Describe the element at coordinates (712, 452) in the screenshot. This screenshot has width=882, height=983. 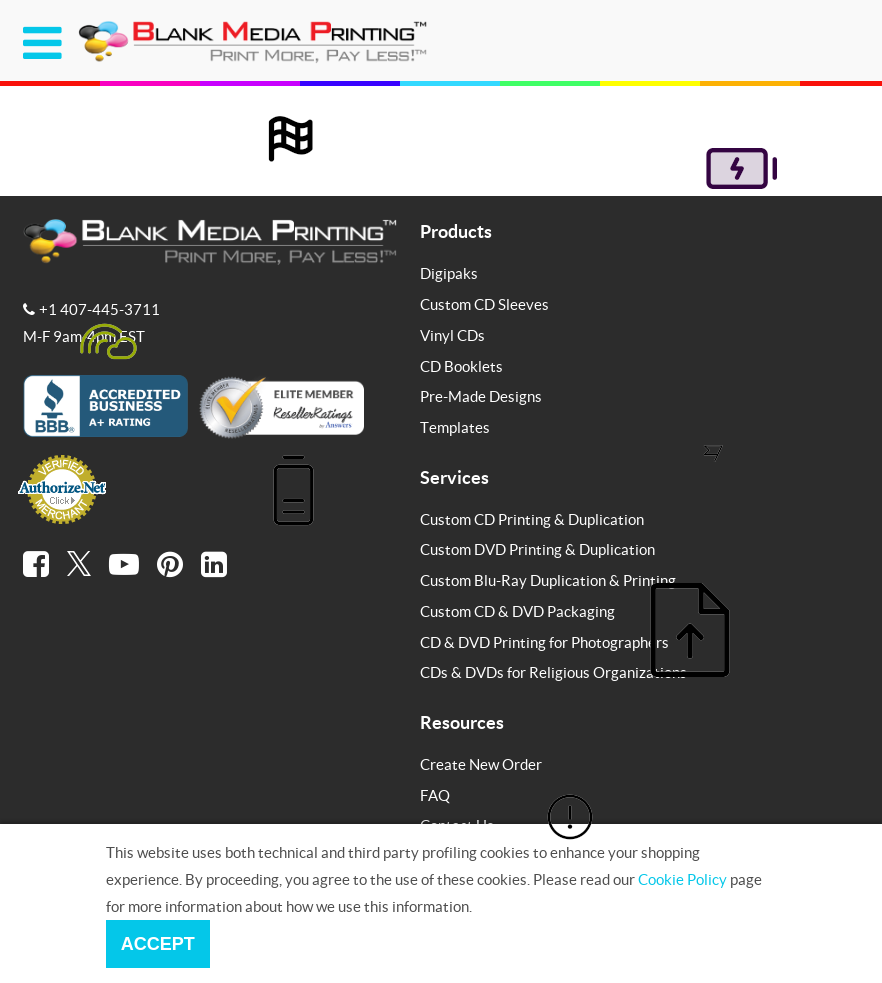
I see `flag or bookmark an item` at that location.